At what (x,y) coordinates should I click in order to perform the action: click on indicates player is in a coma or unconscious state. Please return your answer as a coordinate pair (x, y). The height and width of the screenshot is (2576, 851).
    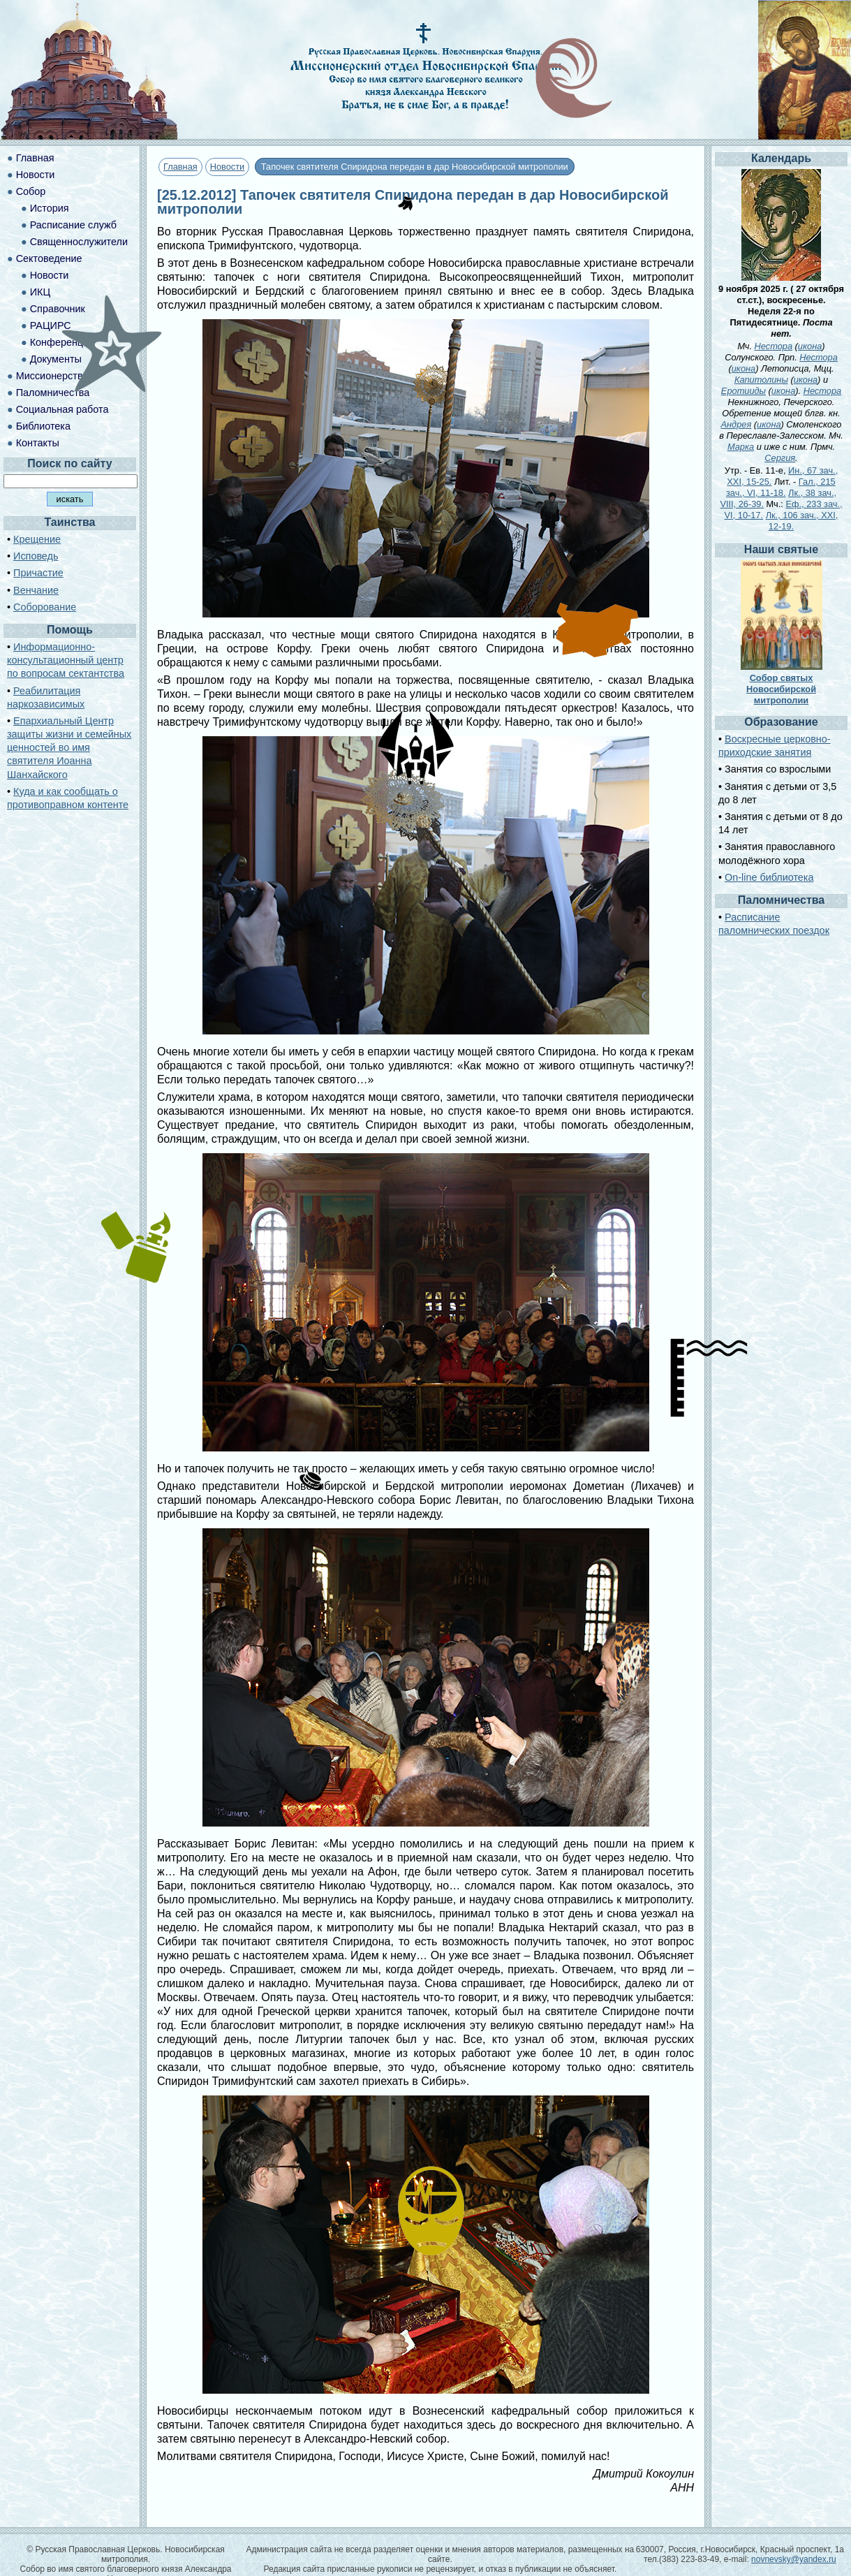
    Looking at the image, I should click on (429, 2211).